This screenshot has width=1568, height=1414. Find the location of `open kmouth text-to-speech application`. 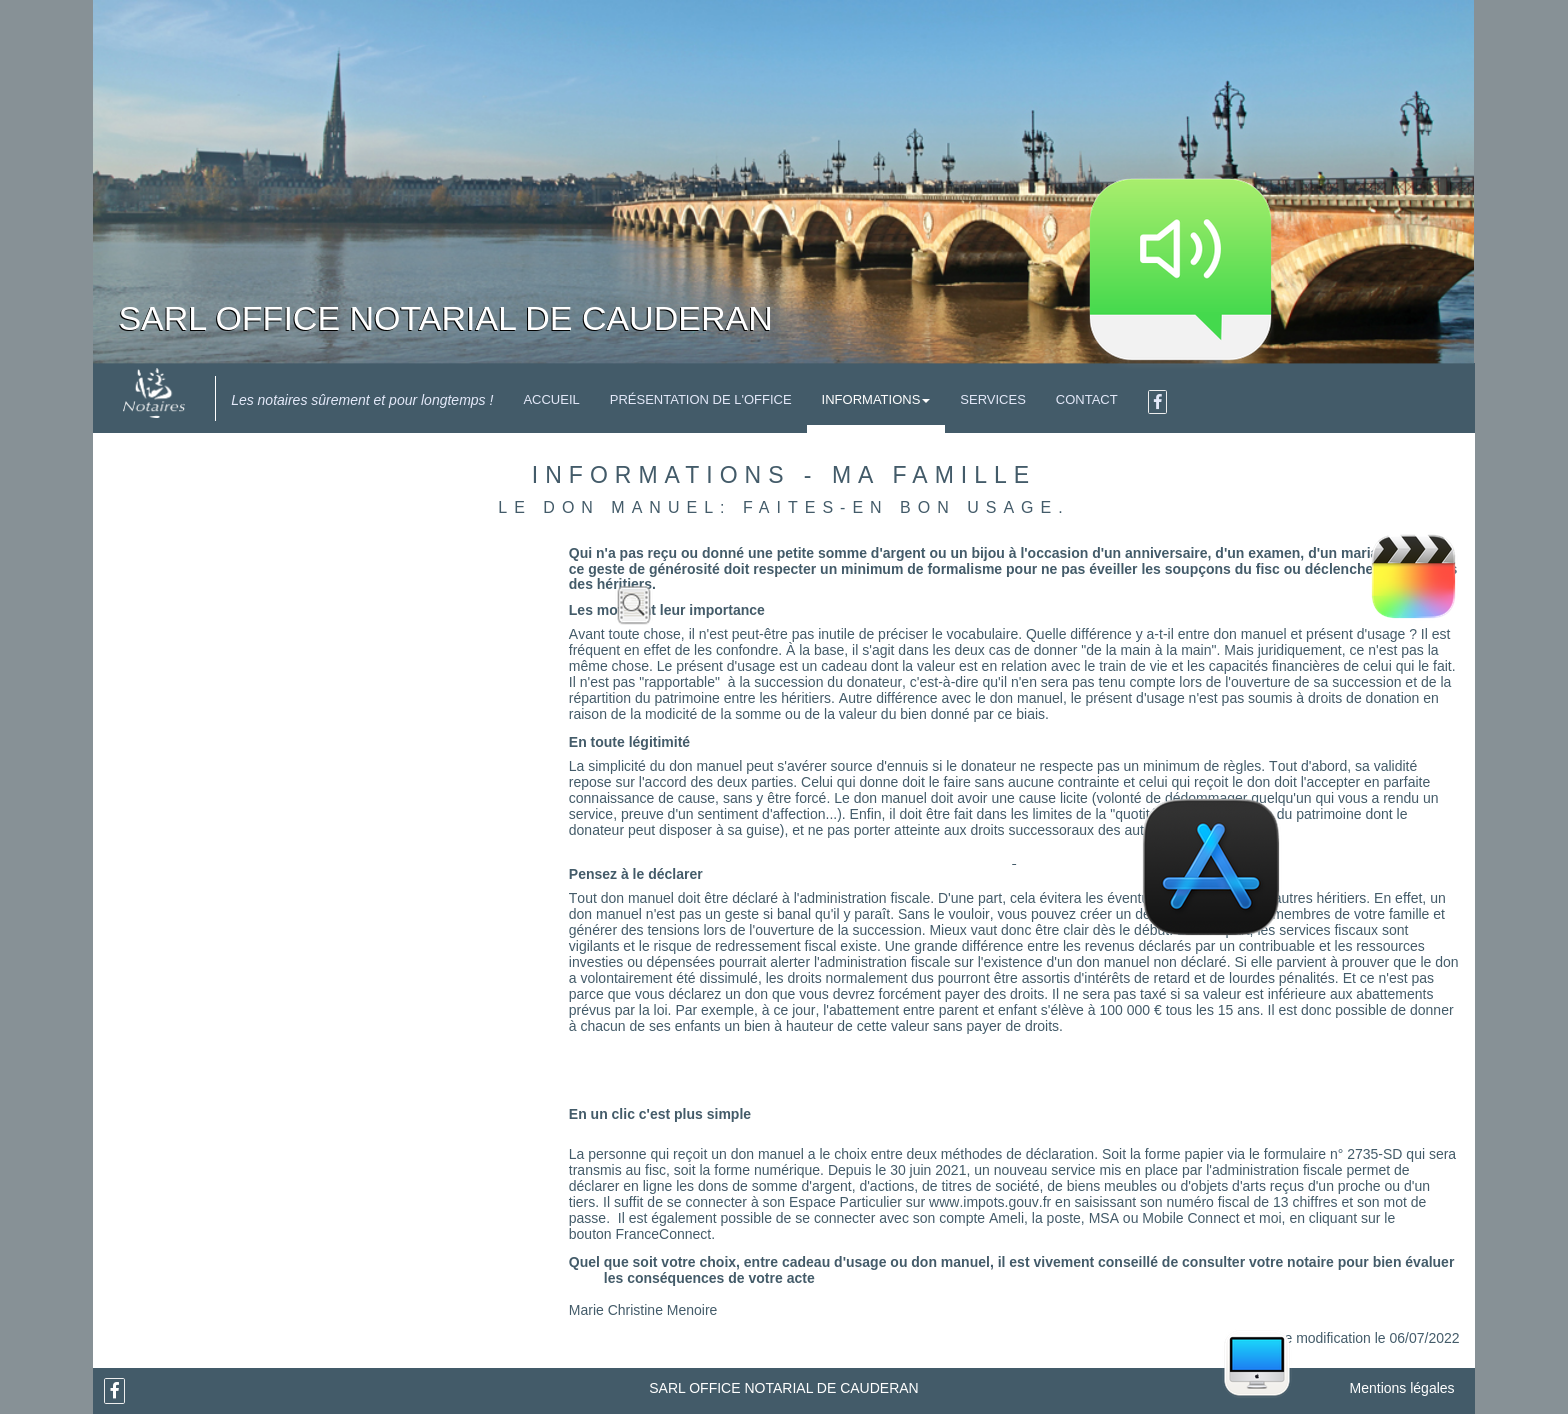

open kmouth text-to-speech application is located at coordinates (1180, 269).